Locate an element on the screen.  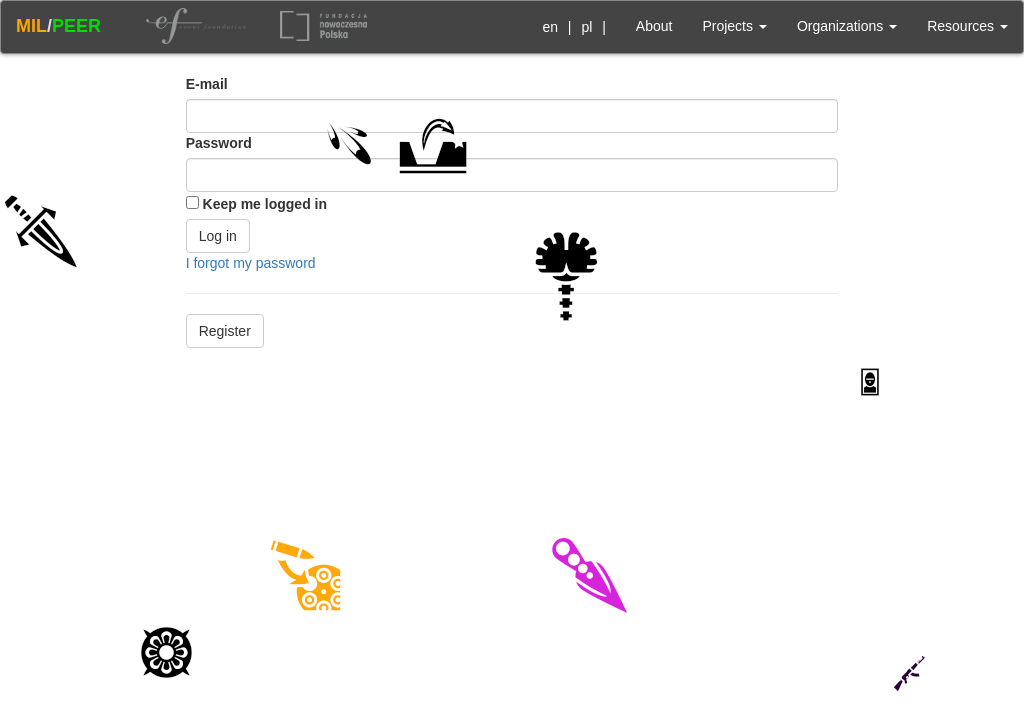
select throwing knife weapon is located at coordinates (590, 576).